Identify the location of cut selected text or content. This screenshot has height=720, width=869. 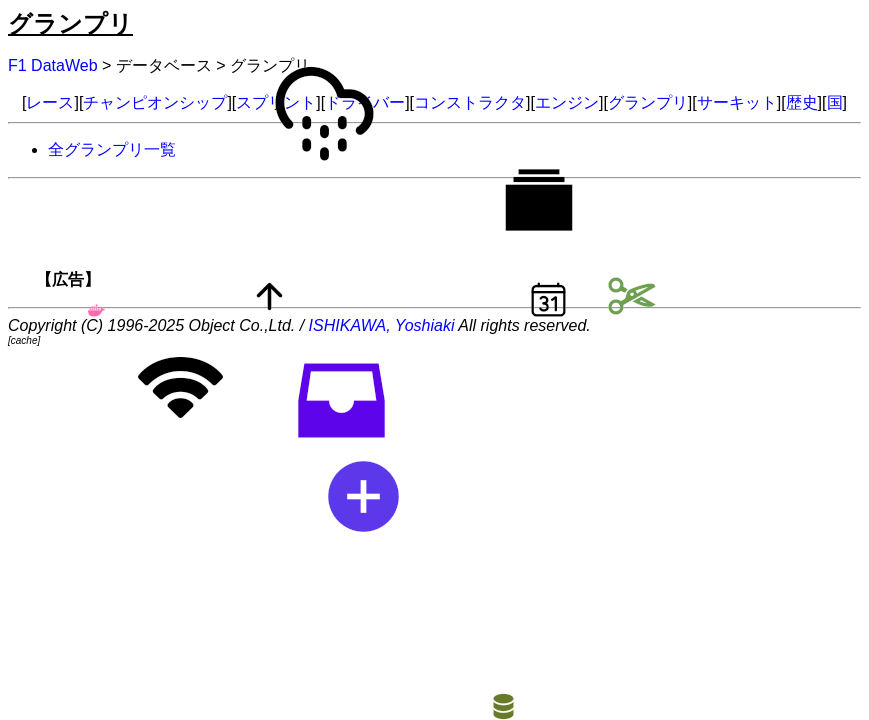
(632, 296).